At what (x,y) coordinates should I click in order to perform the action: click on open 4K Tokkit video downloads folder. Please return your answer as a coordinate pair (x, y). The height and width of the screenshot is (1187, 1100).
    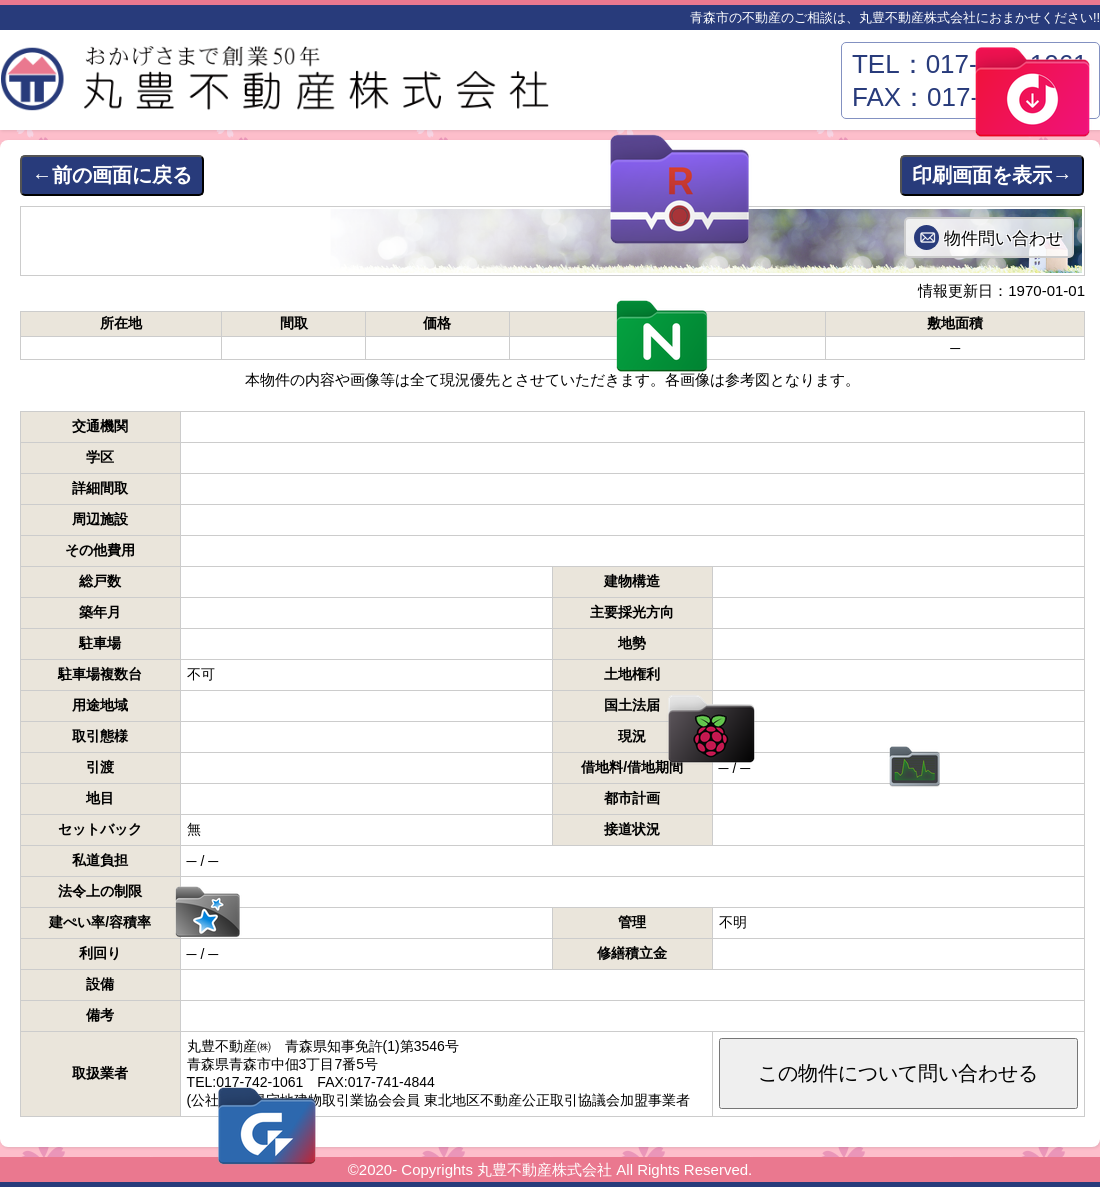
    Looking at the image, I should click on (1032, 95).